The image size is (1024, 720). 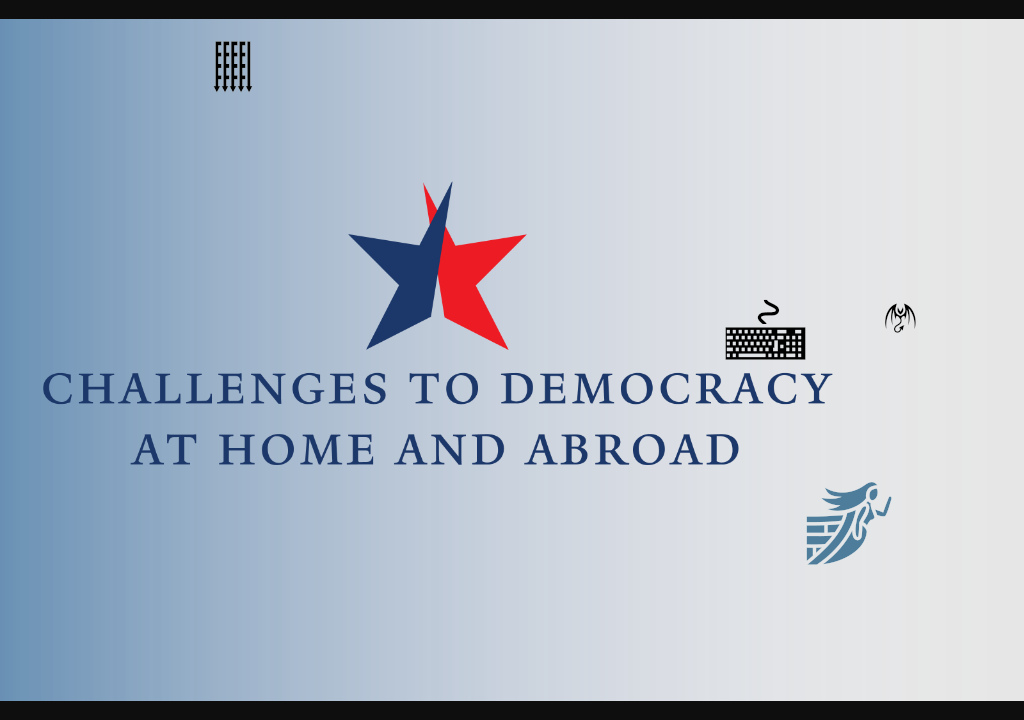 What do you see at coordinates (900, 317) in the screenshot?
I see `represents a villain or enemy character in a game` at bounding box center [900, 317].